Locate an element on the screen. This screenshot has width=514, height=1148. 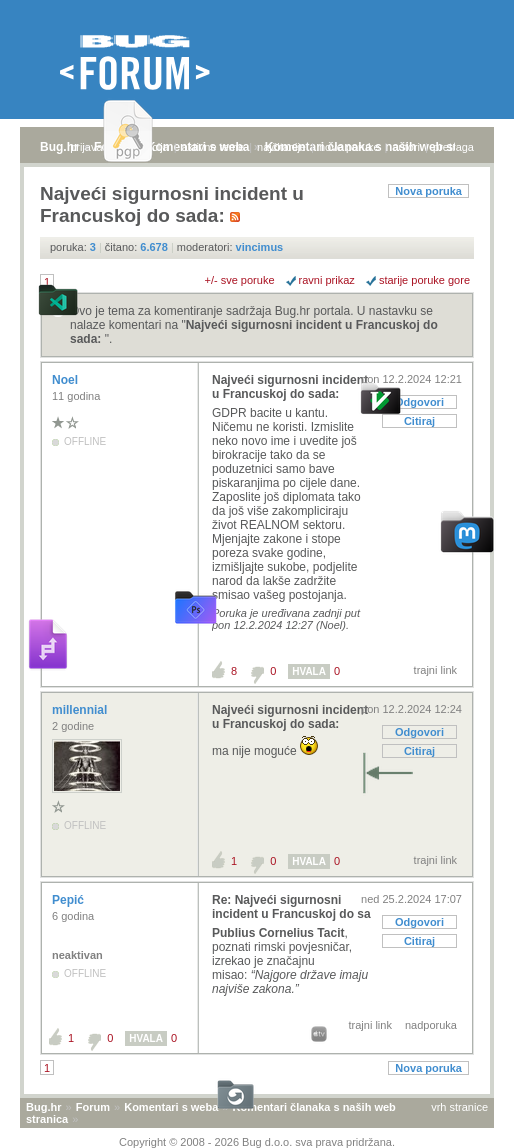
open folder containing adobe photoshop express files is located at coordinates (195, 608).